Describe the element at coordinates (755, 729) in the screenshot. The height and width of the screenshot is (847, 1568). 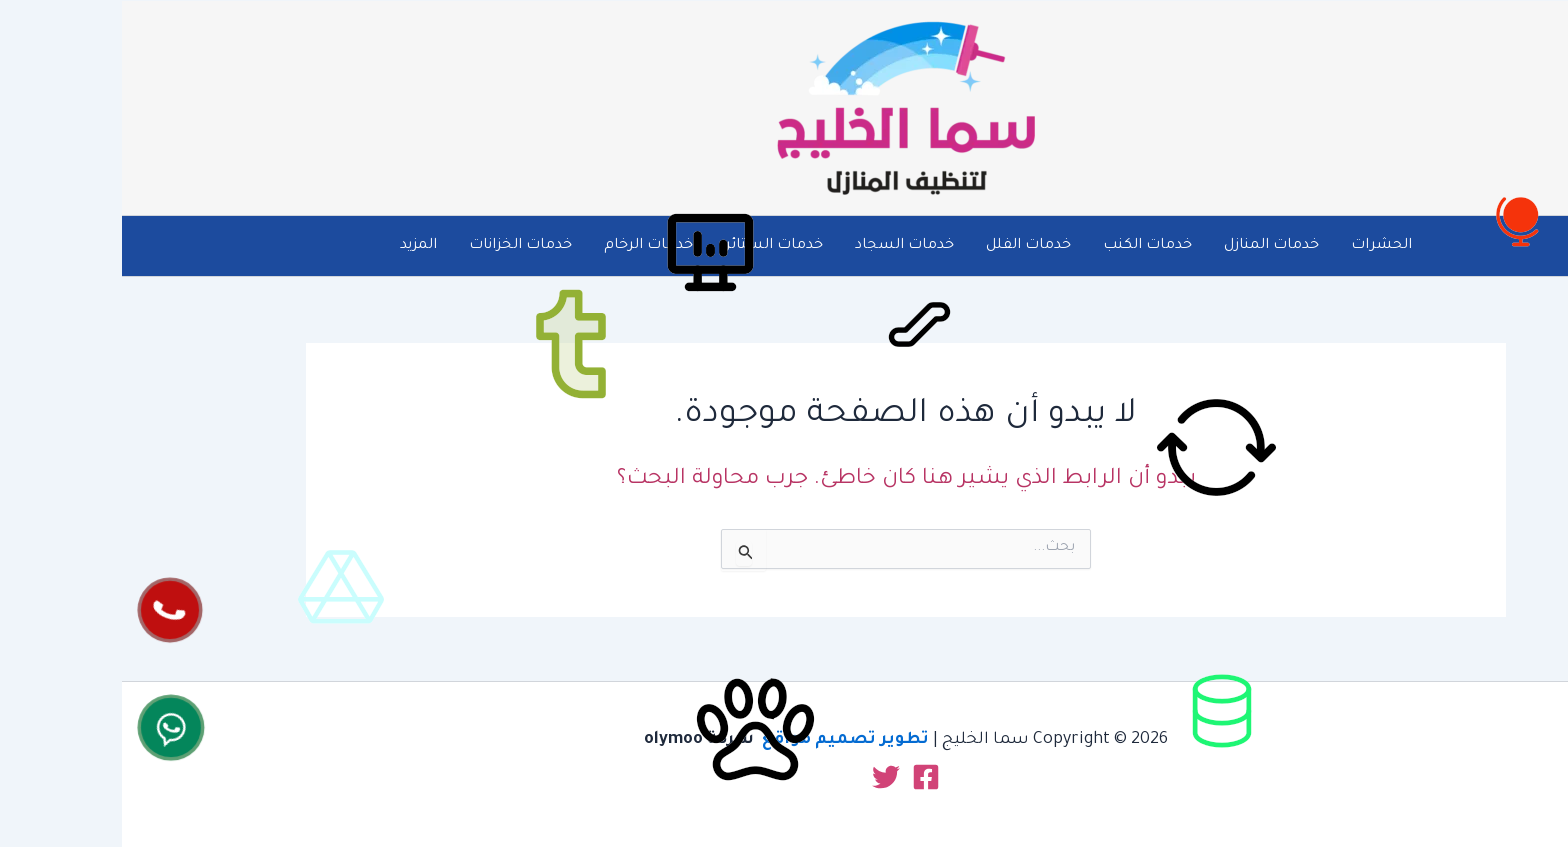
I see `access pet-related features or settings` at that location.